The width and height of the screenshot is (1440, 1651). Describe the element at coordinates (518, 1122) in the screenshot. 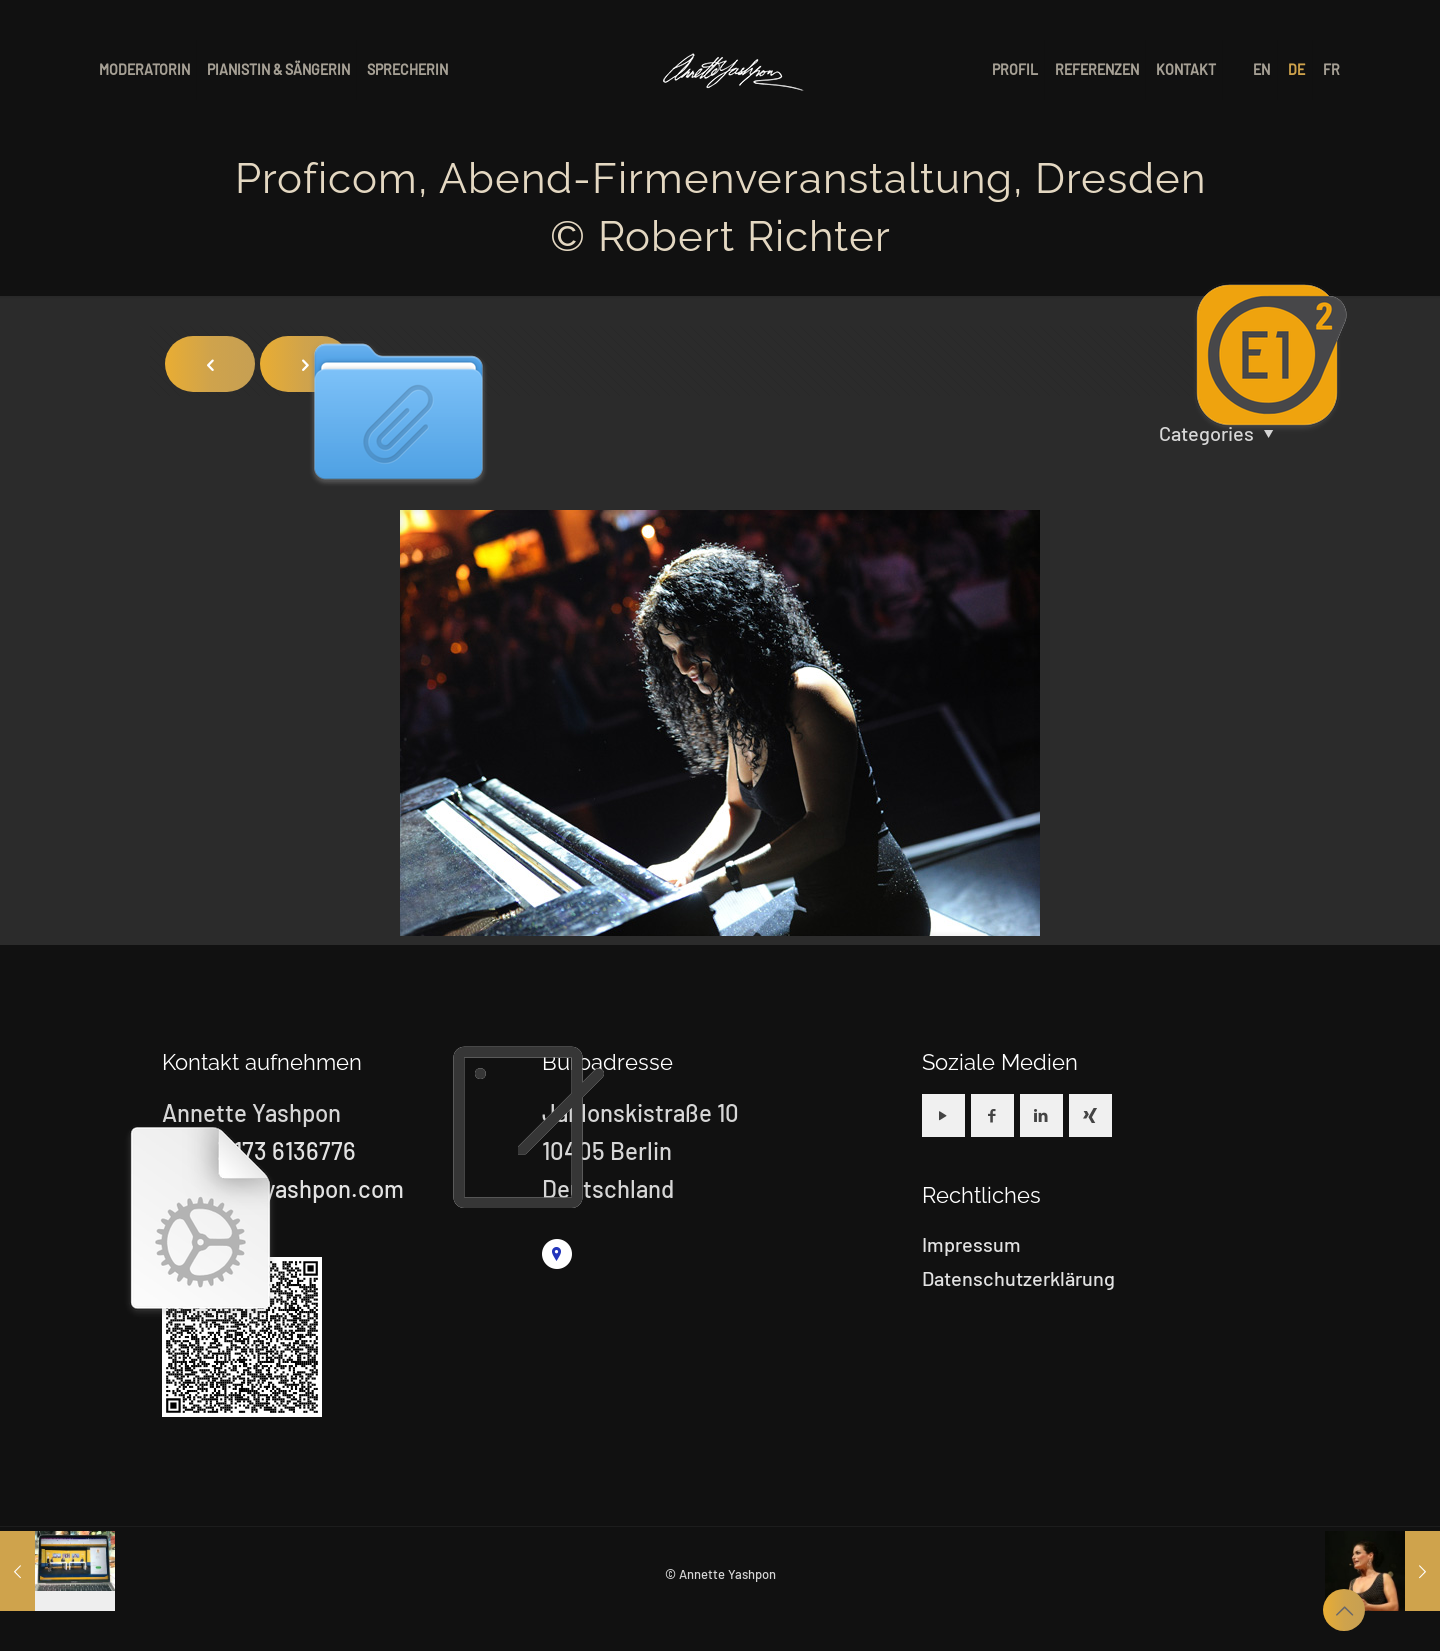

I see `indicates a connected PDA or tablet device` at that location.